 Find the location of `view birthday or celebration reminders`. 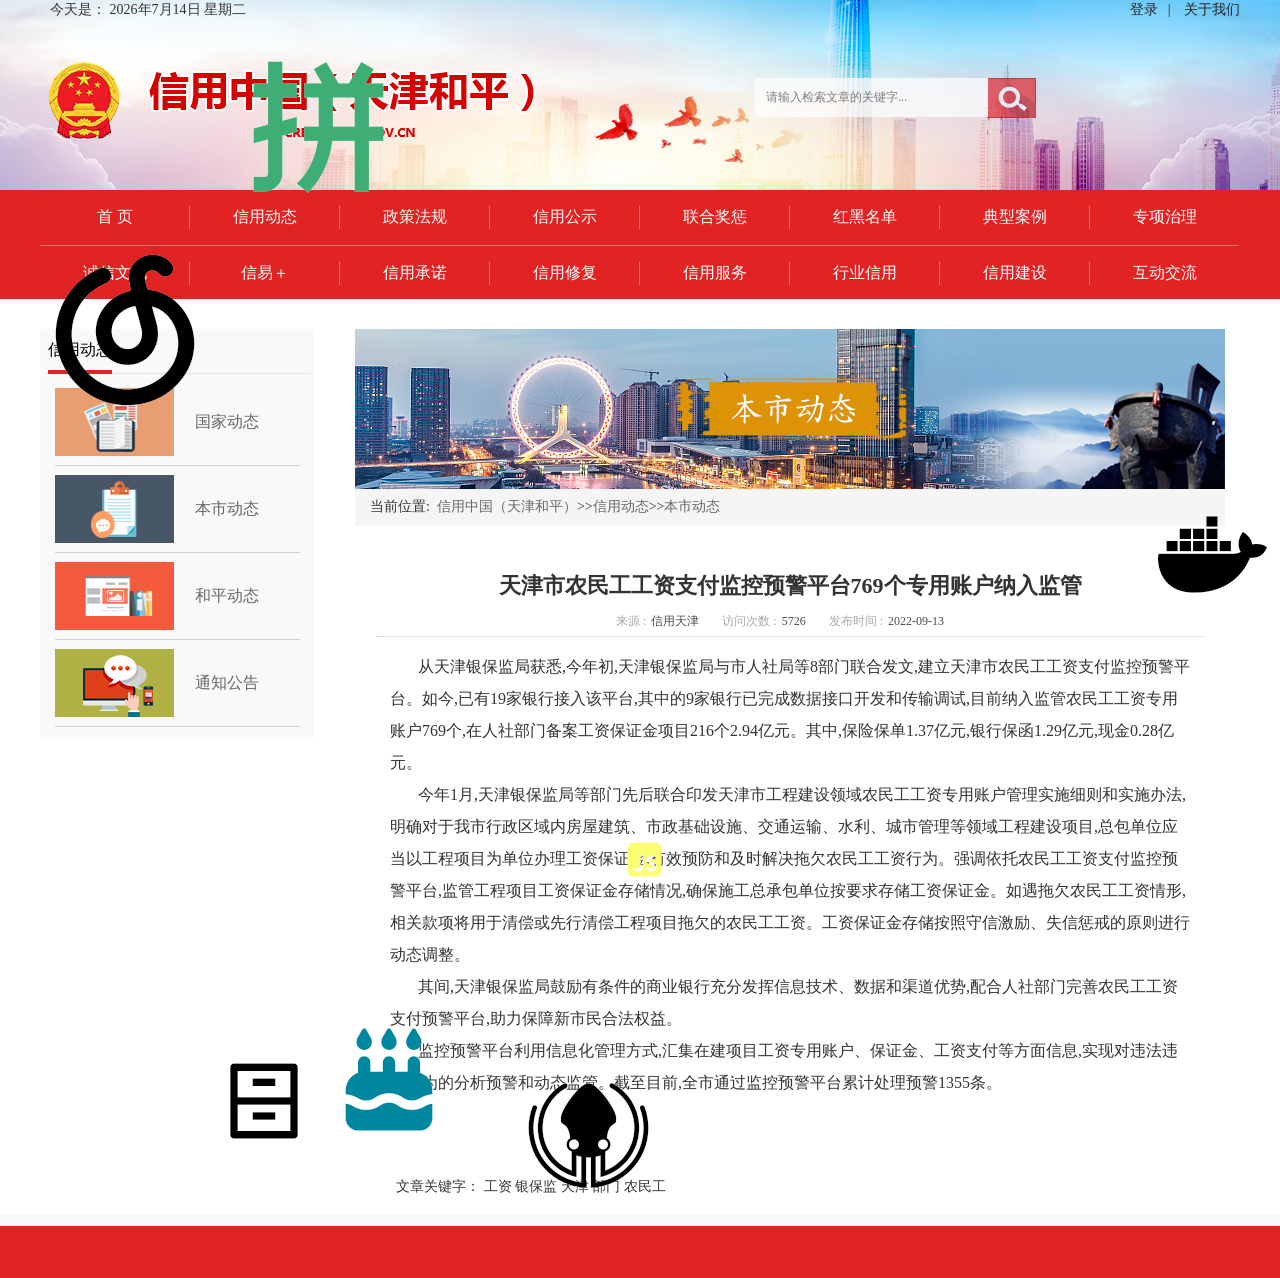

view birthday or celebration reminders is located at coordinates (389, 1081).